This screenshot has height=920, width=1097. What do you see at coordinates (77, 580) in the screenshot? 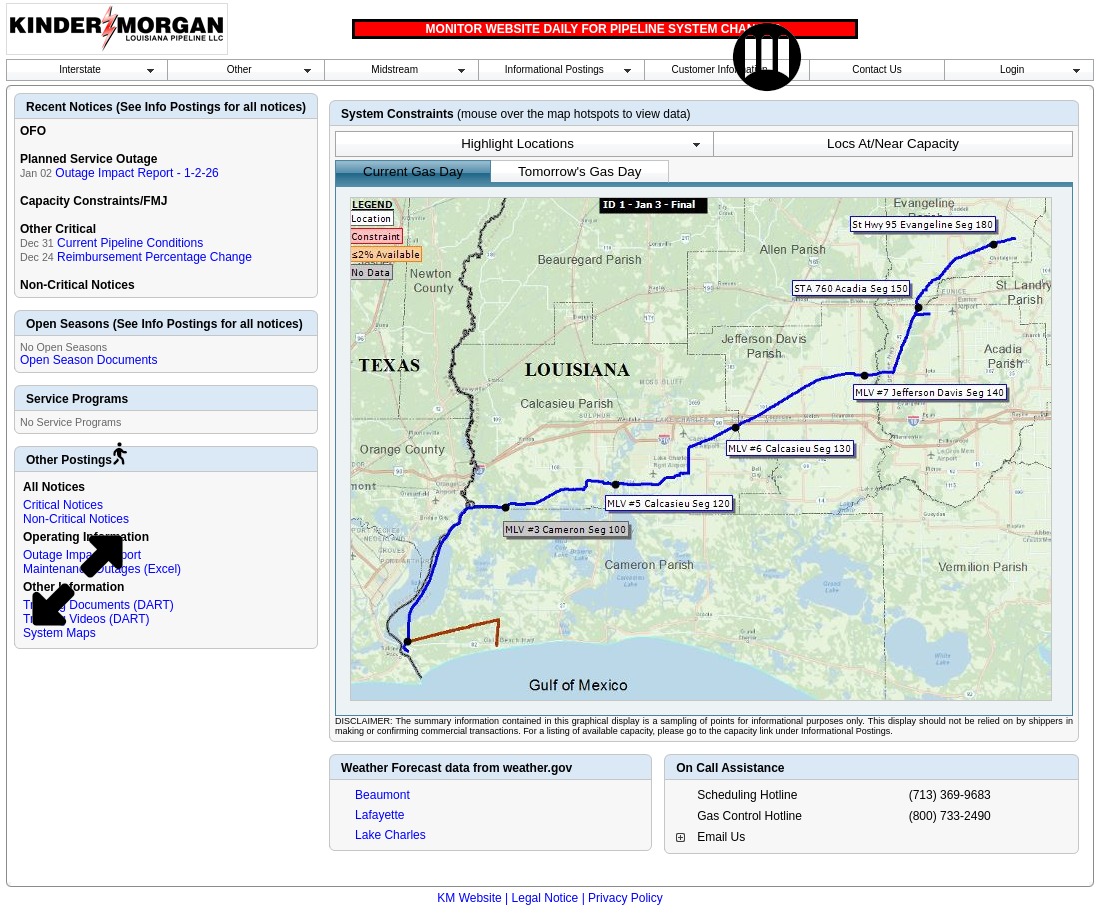
I see `expand to fullscreen mode` at bounding box center [77, 580].